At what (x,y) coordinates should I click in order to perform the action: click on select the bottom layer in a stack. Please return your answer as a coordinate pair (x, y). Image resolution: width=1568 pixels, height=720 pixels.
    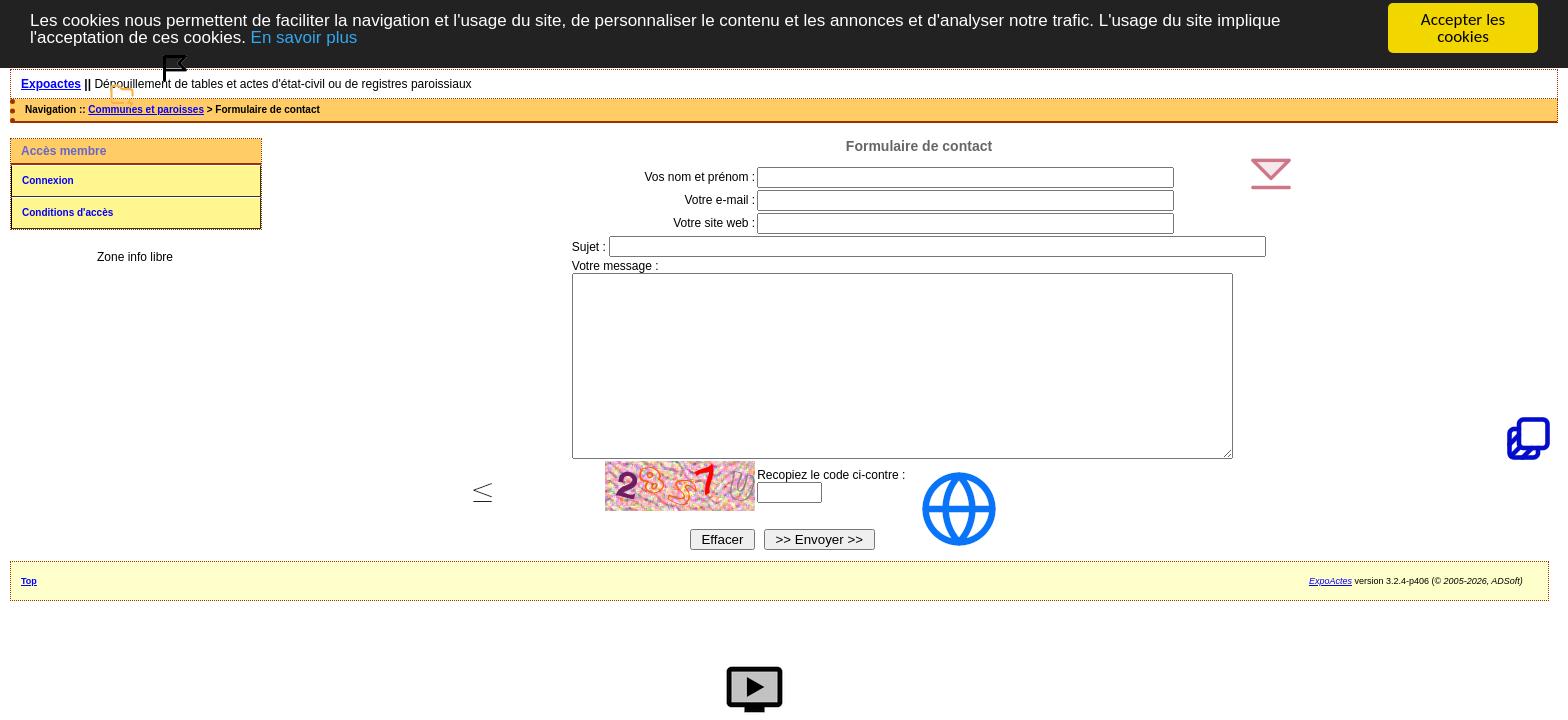
    Looking at the image, I should click on (1528, 438).